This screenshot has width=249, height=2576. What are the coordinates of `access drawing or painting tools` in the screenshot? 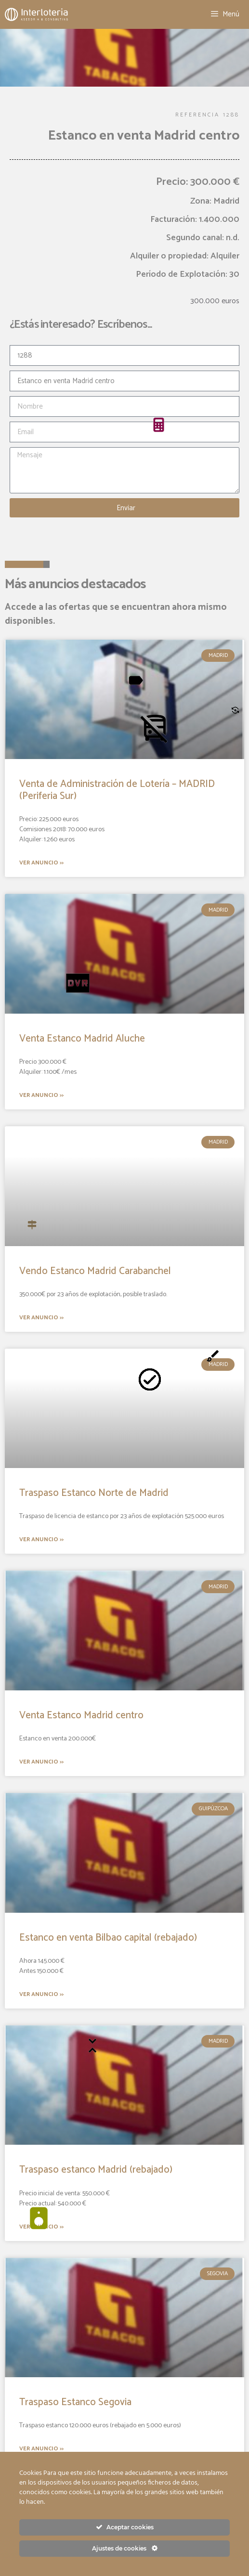 It's located at (213, 1356).